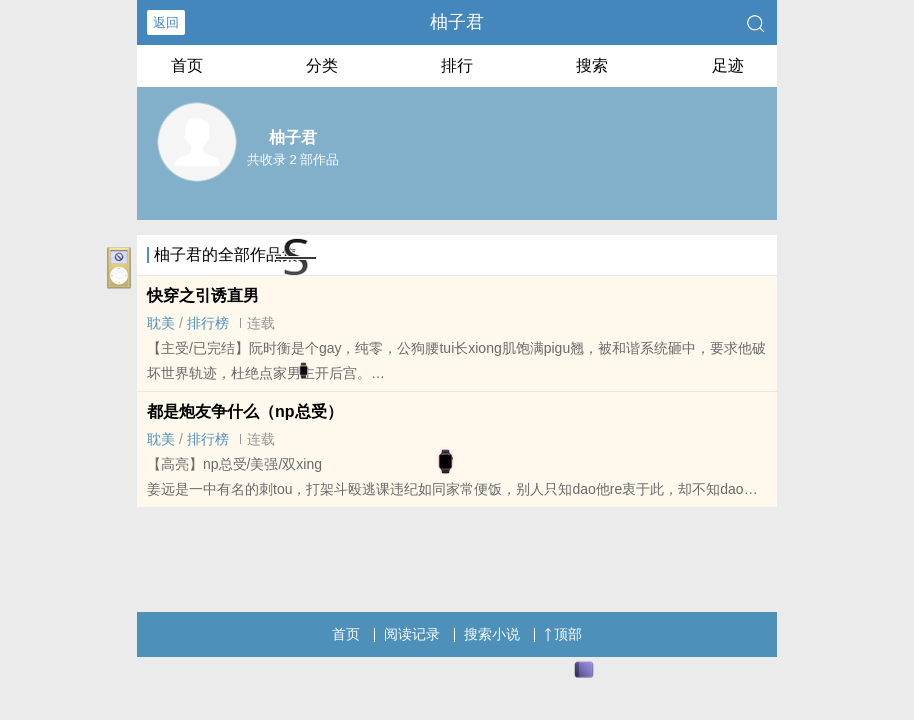 Image resolution: width=914 pixels, height=720 pixels. Describe the element at coordinates (445, 461) in the screenshot. I see `apple watch series 8 device icon` at that location.